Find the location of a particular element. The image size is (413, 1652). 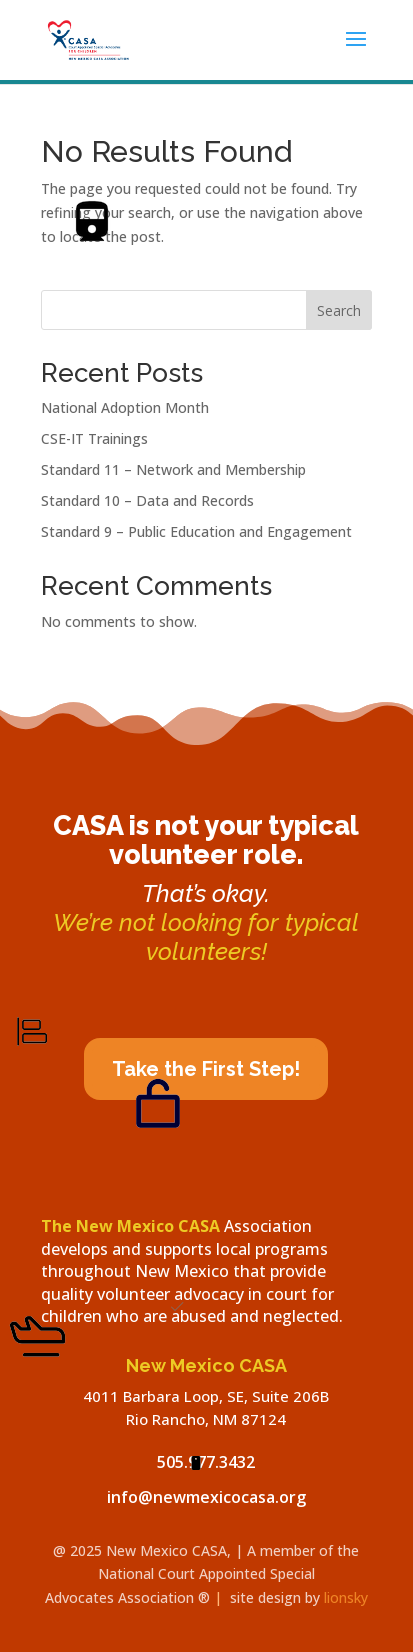

get train or railway directions is located at coordinates (92, 223).